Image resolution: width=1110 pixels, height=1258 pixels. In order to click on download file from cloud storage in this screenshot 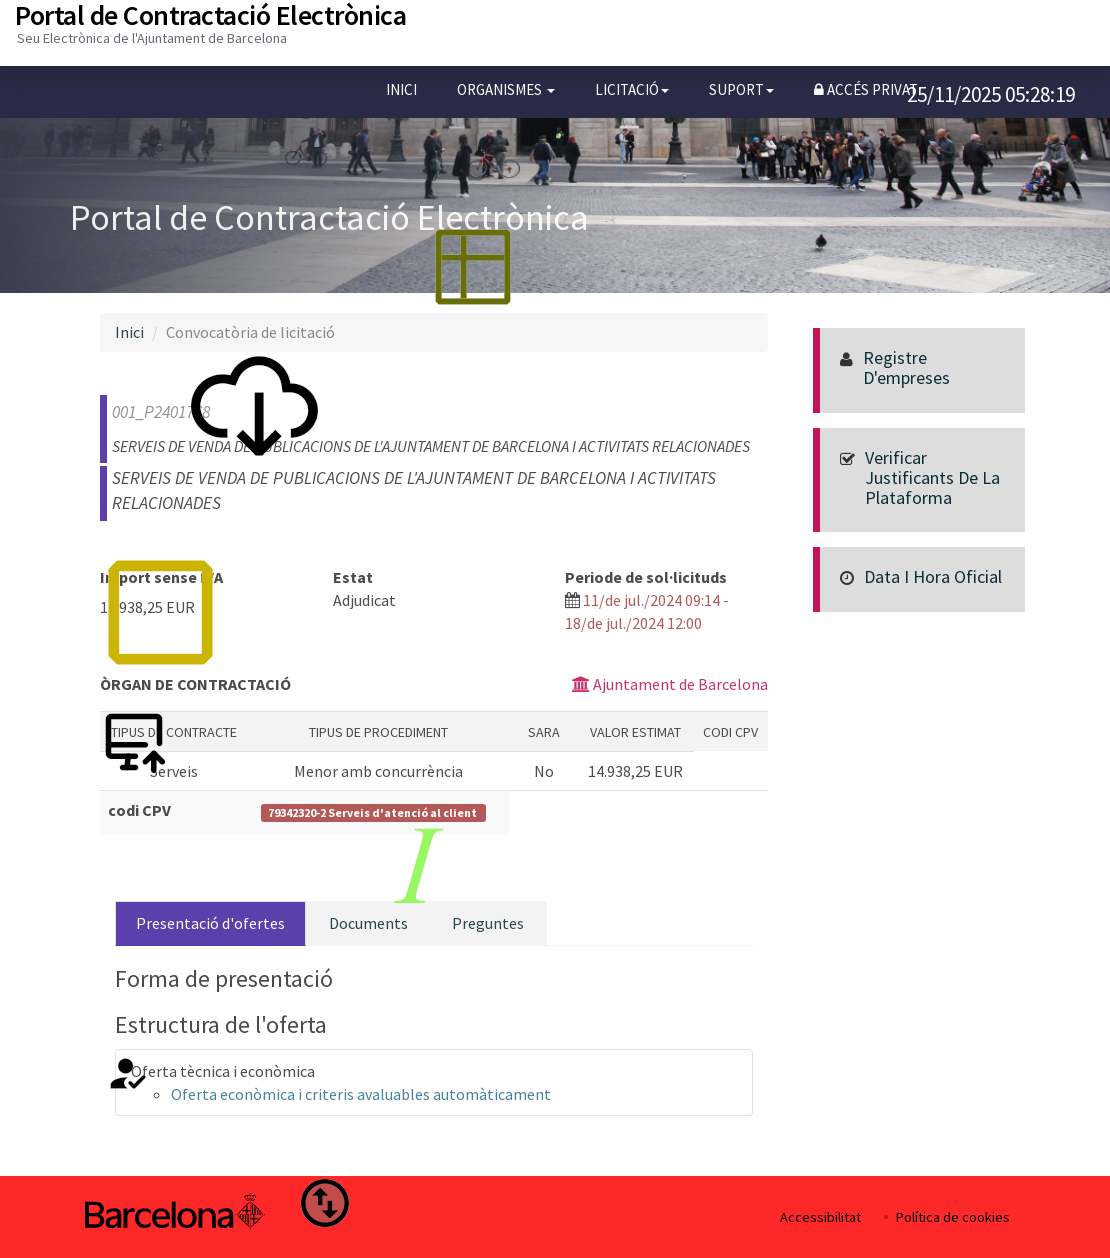, I will do `click(254, 401)`.